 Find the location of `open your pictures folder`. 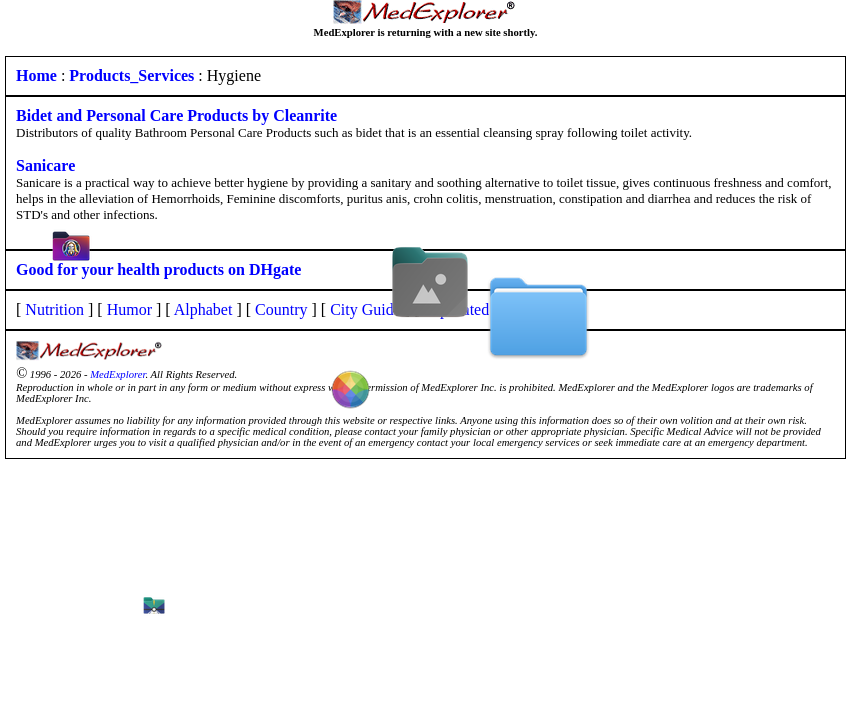

open your pictures folder is located at coordinates (430, 282).